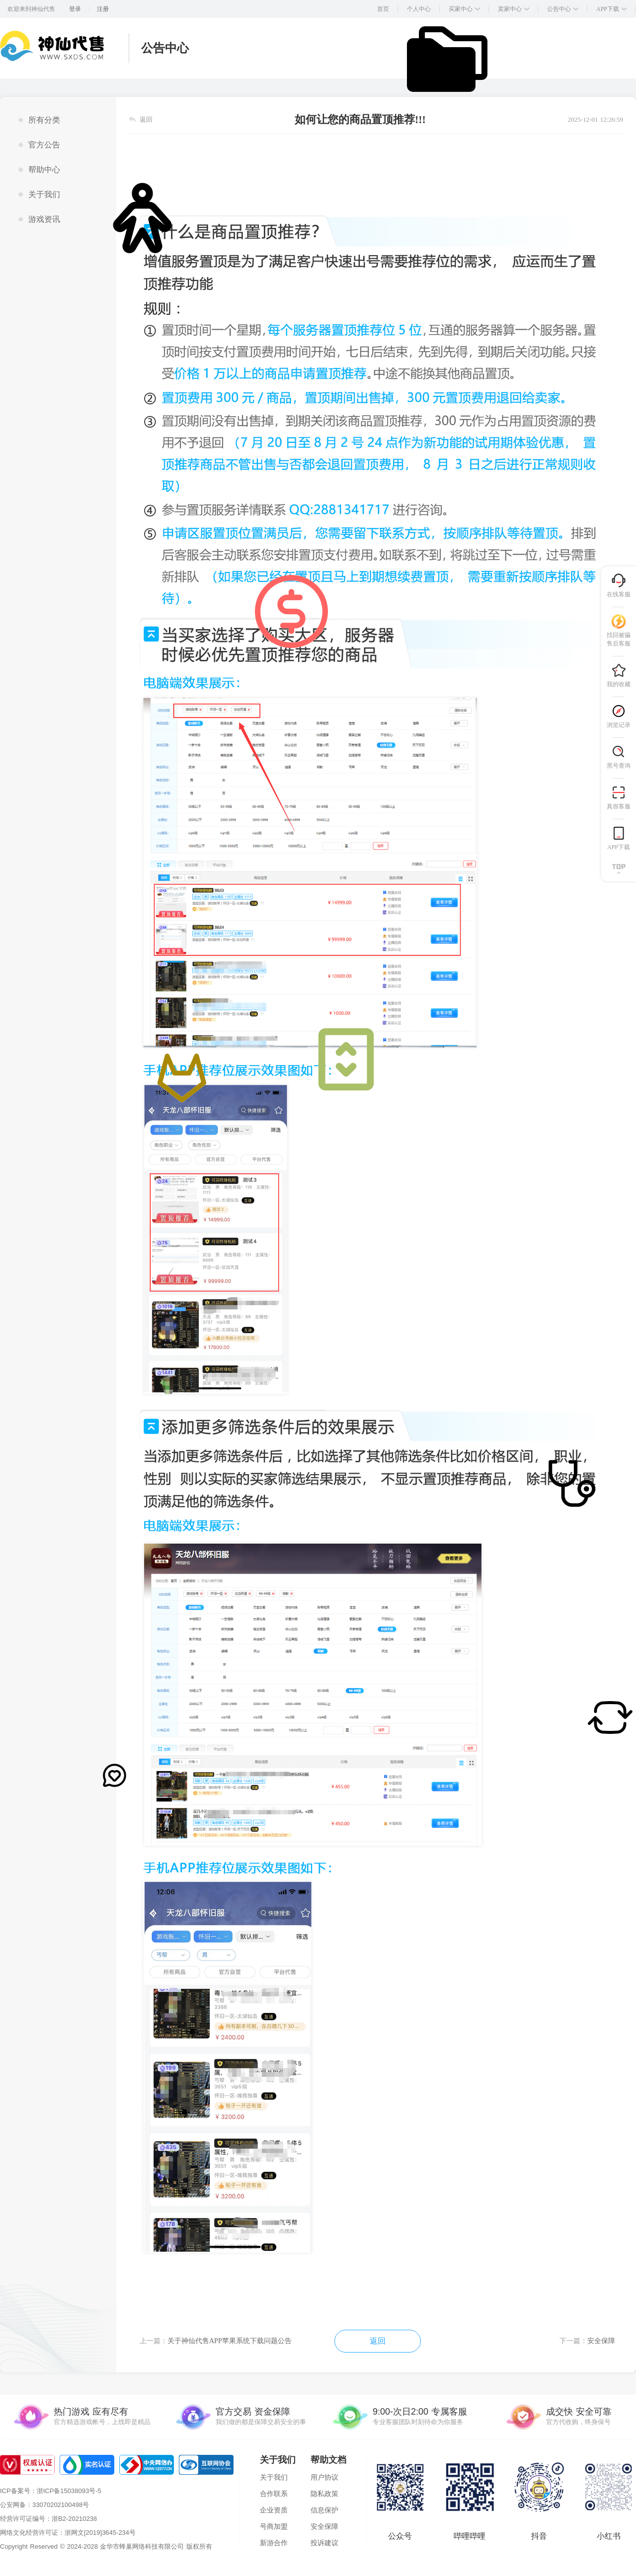 The image size is (636, 2576). I want to click on view account balance or financial information, so click(291, 611).